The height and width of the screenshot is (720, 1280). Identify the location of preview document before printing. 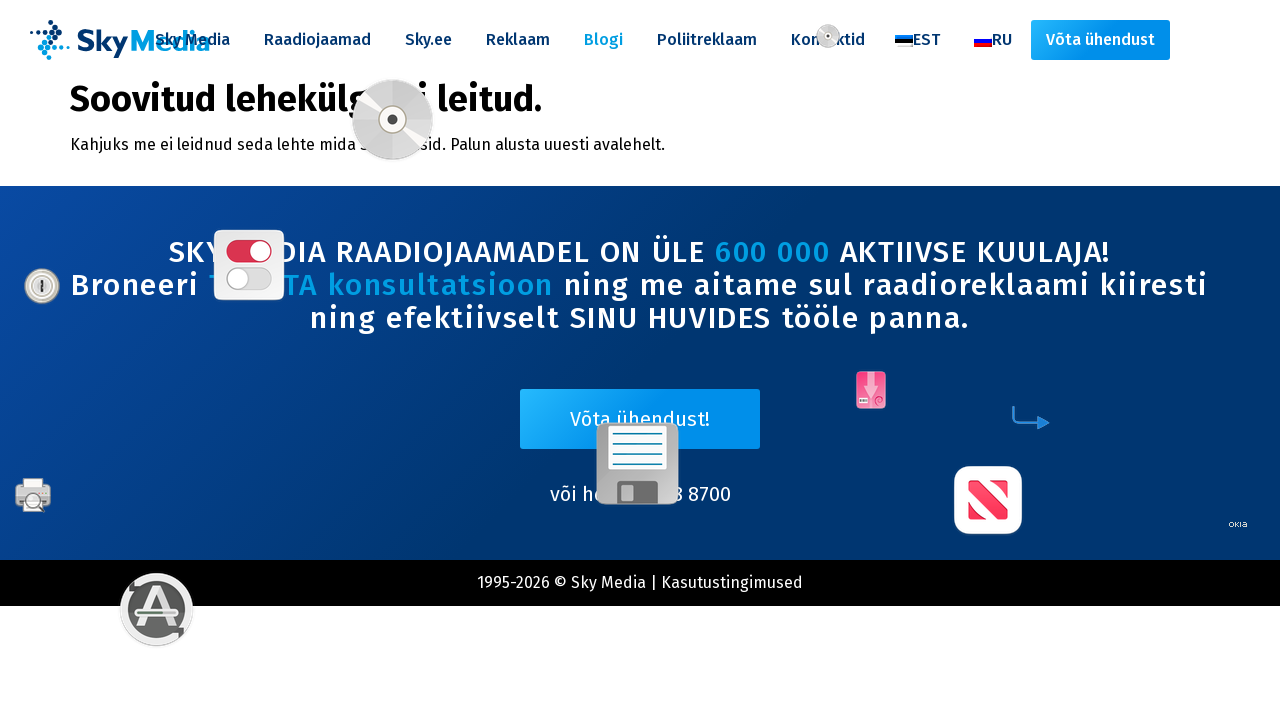
(33, 495).